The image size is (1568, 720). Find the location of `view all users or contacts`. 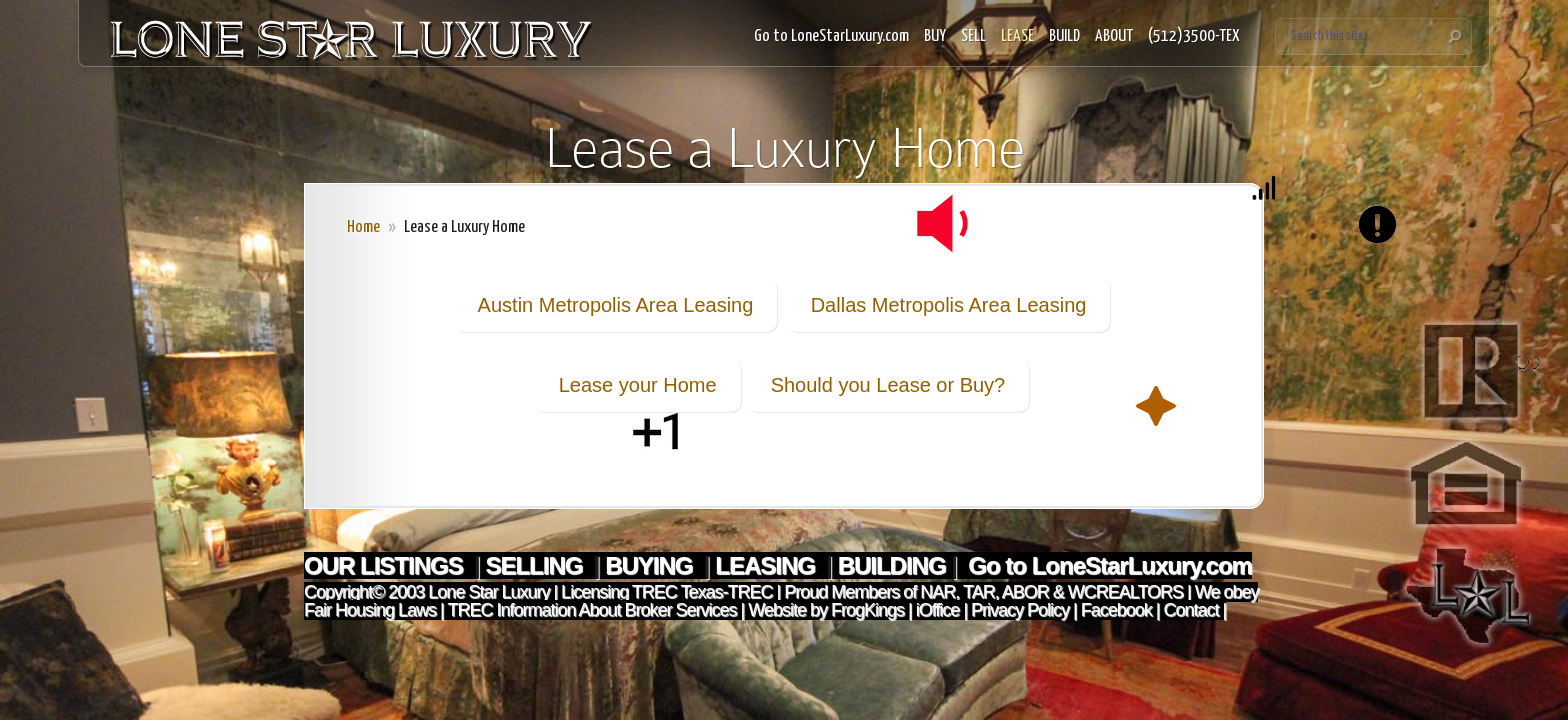

view all users or contacts is located at coordinates (1527, 364).